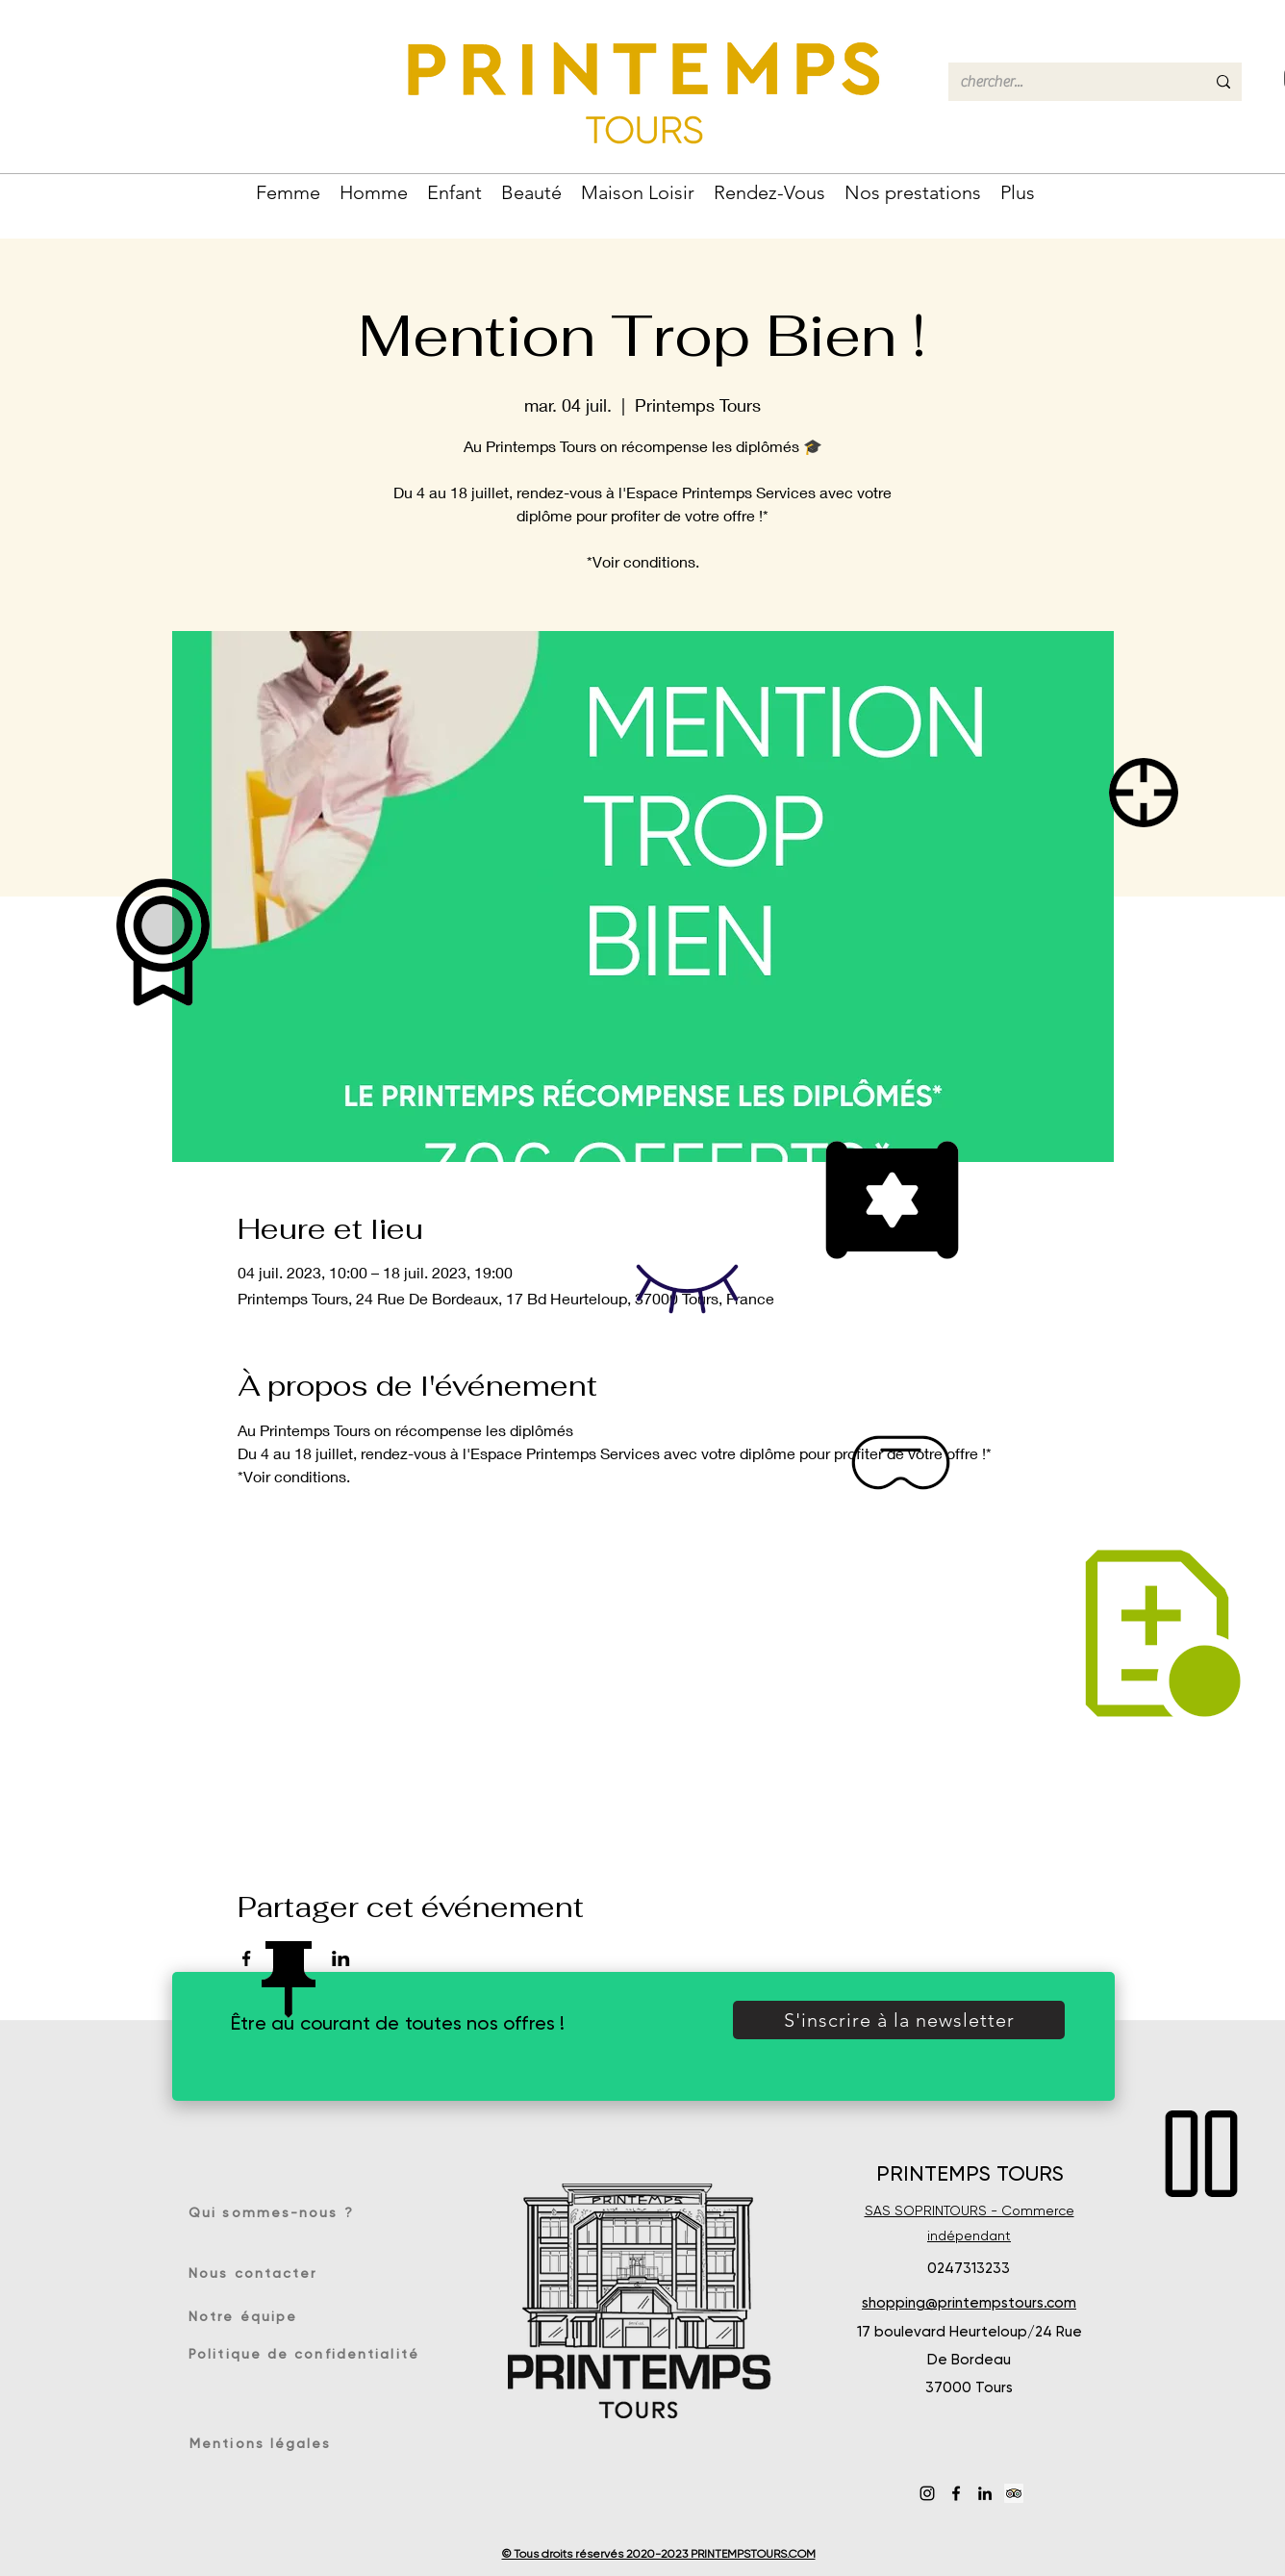 This screenshot has width=1285, height=2576. I want to click on set or view target goals, so click(1144, 793).